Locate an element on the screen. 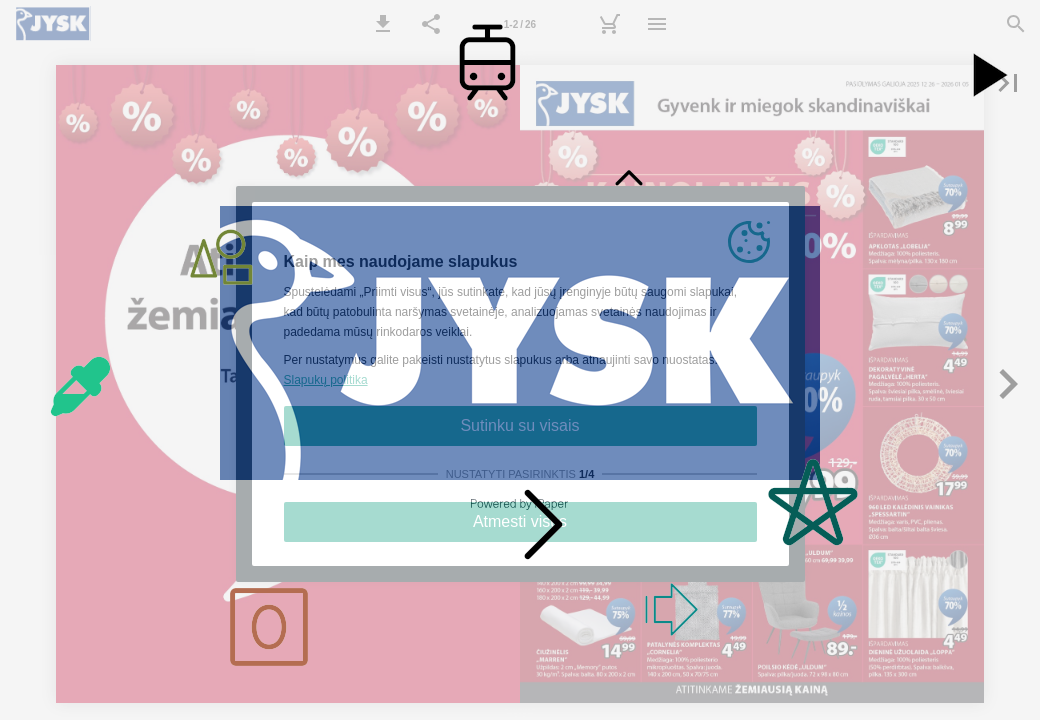 The image size is (1040, 720). move item to the right is located at coordinates (669, 609).